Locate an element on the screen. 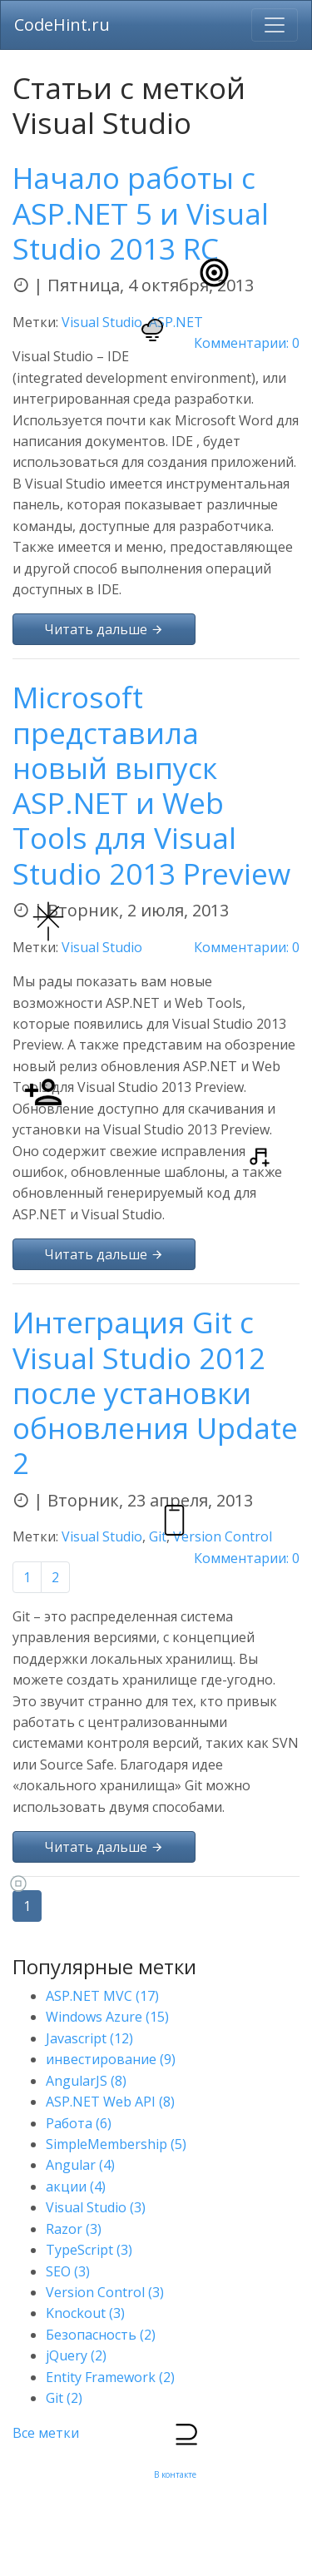  add a new contact is located at coordinates (43, 1092).